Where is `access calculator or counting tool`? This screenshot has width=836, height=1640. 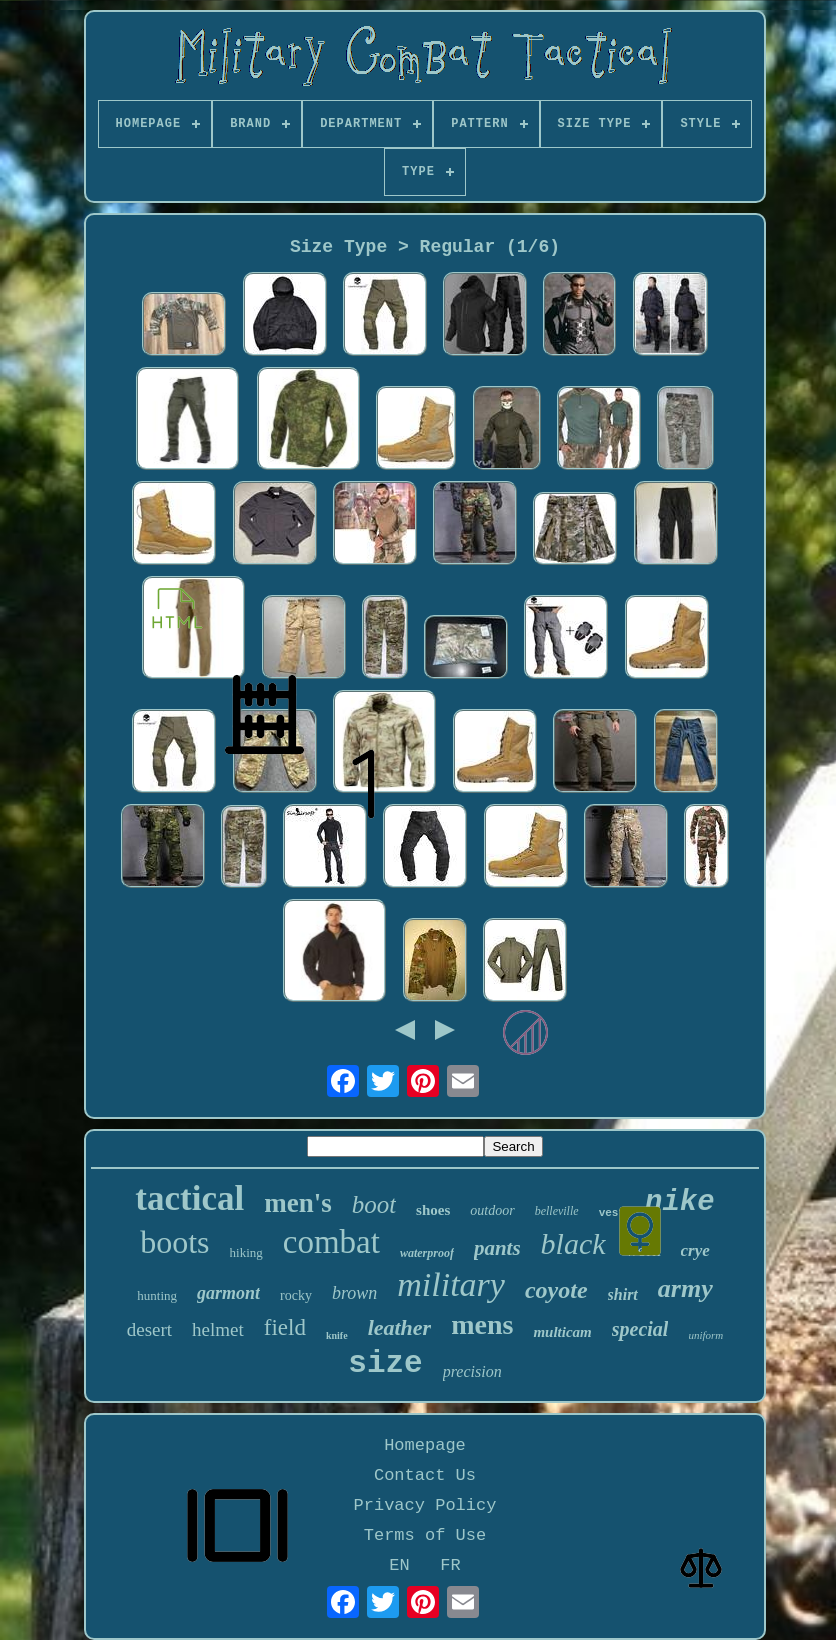 access calculator or counting tool is located at coordinates (264, 714).